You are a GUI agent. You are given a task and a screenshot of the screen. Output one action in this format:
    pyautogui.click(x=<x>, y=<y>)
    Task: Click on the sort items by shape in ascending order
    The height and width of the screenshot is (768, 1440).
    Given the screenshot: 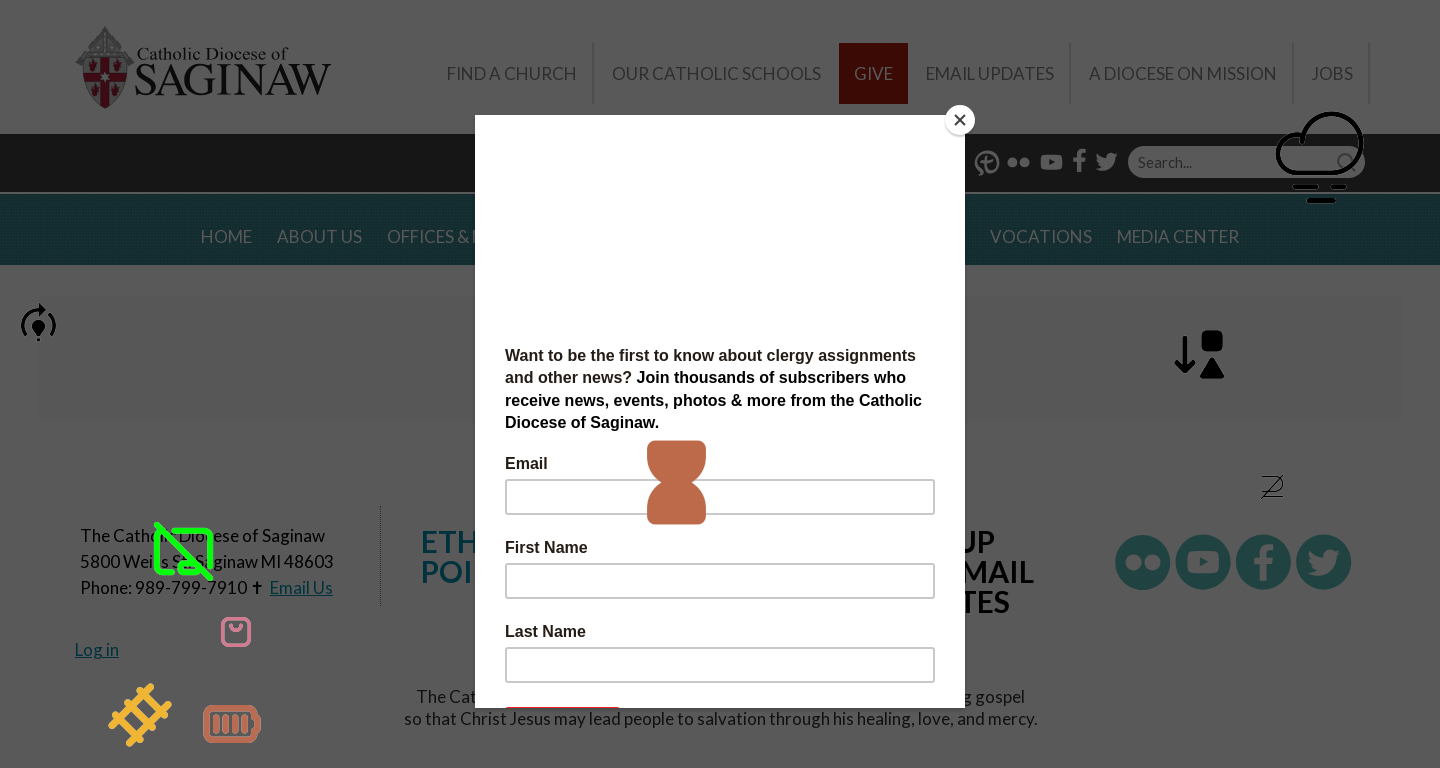 What is the action you would take?
    pyautogui.click(x=1198, y=354)
    